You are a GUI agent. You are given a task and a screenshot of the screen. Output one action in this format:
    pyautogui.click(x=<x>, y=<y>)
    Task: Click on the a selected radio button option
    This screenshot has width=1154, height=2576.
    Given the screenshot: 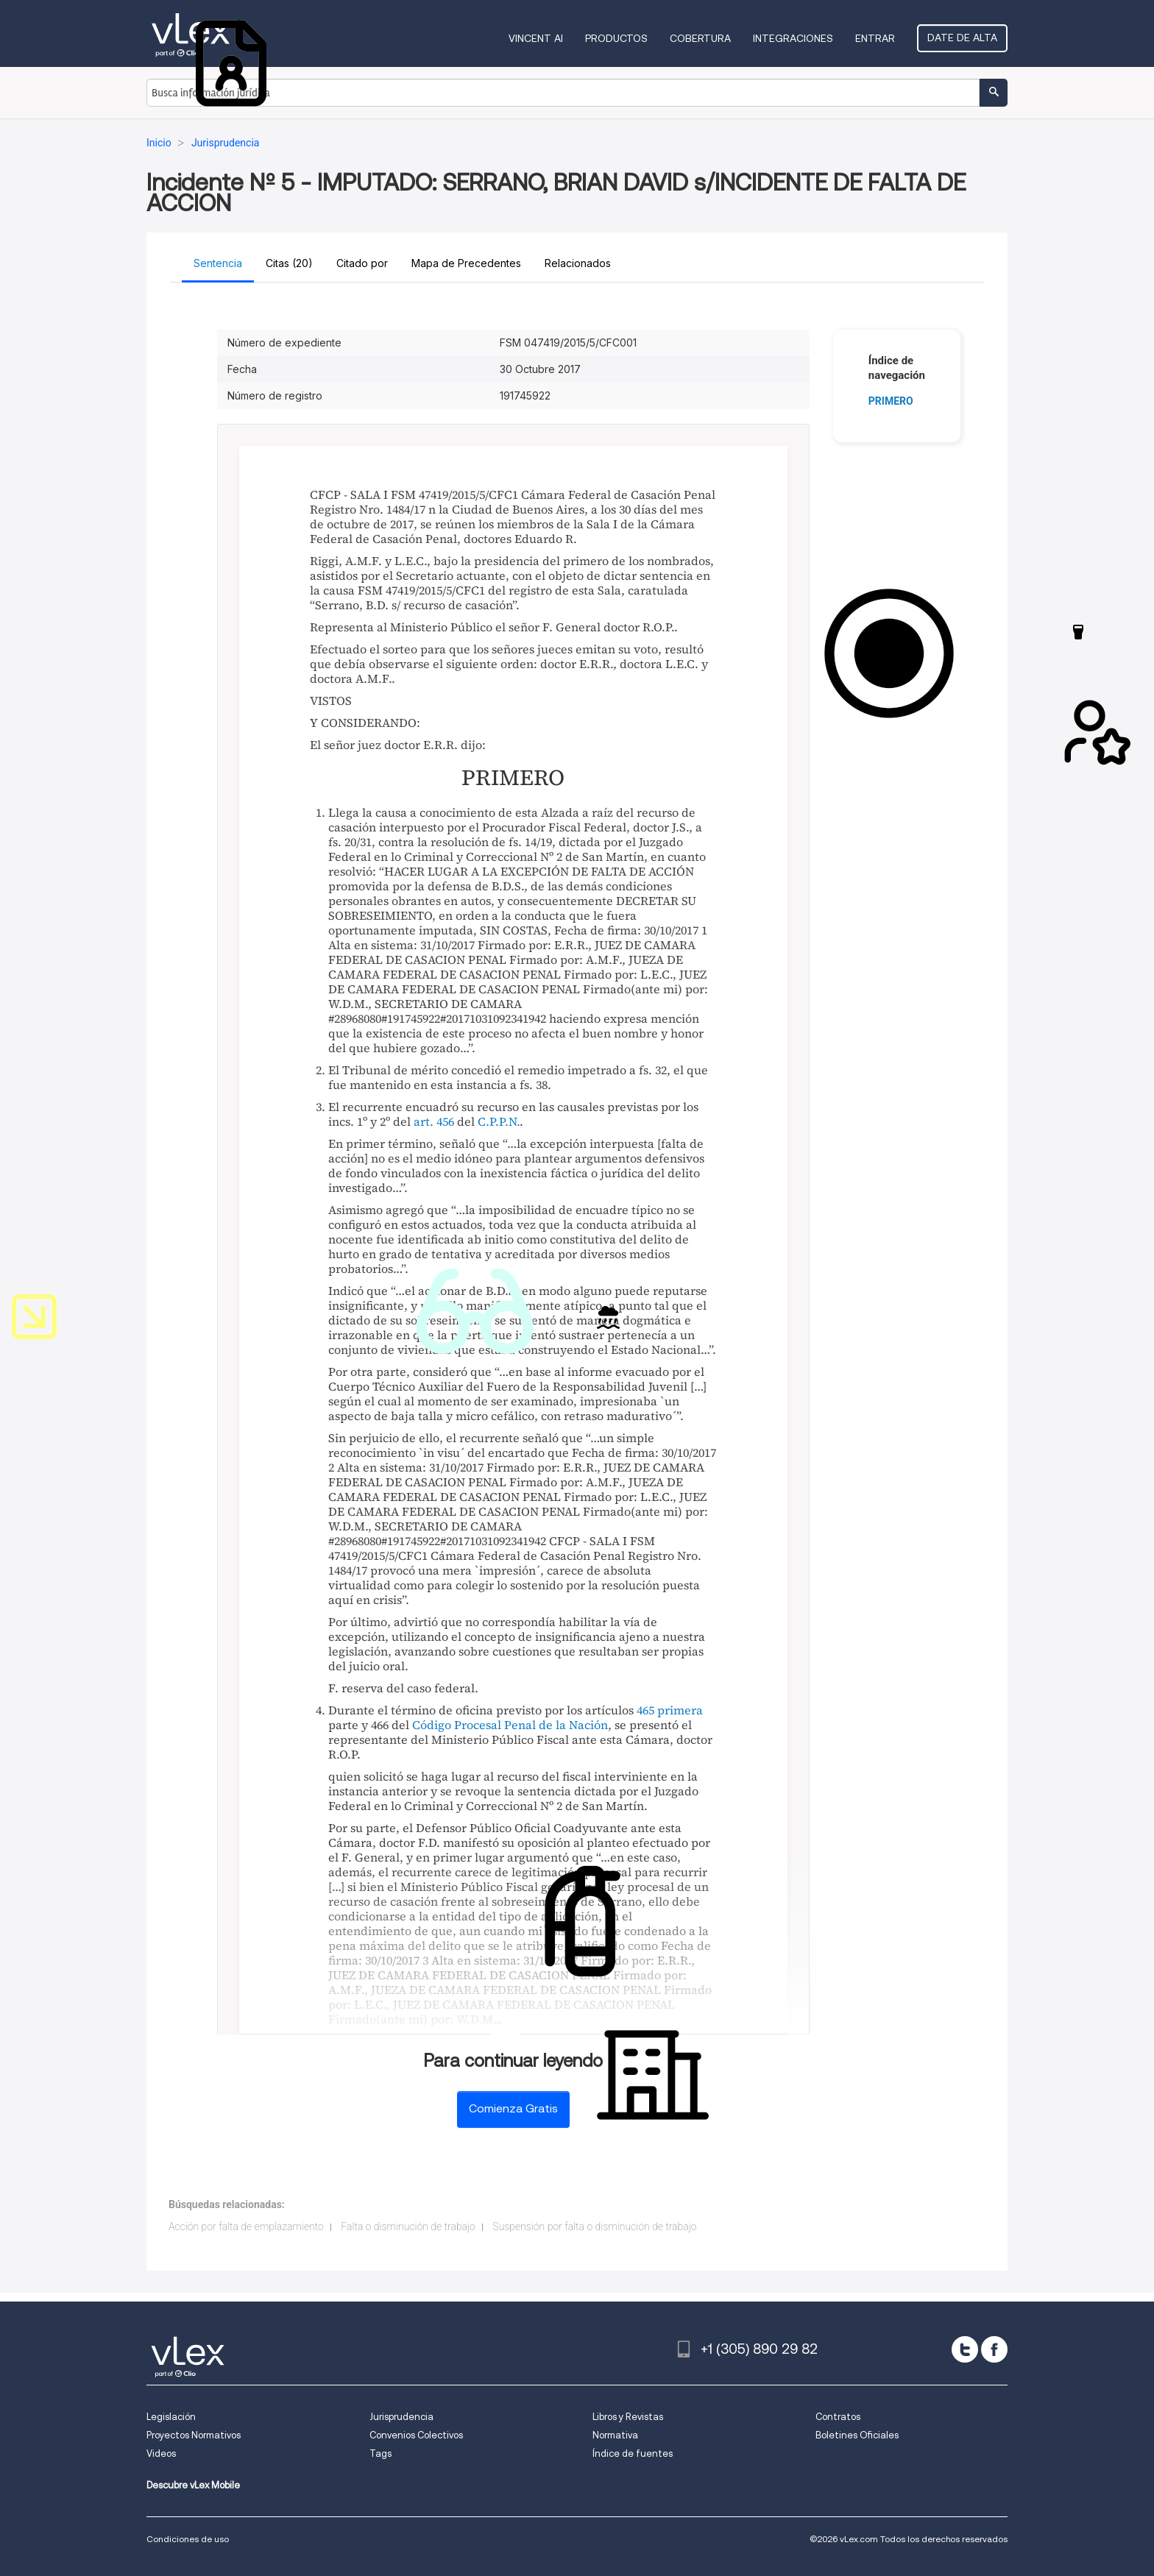 What is the action you would take?
    pyautogui.click(x=889, y=653)
    